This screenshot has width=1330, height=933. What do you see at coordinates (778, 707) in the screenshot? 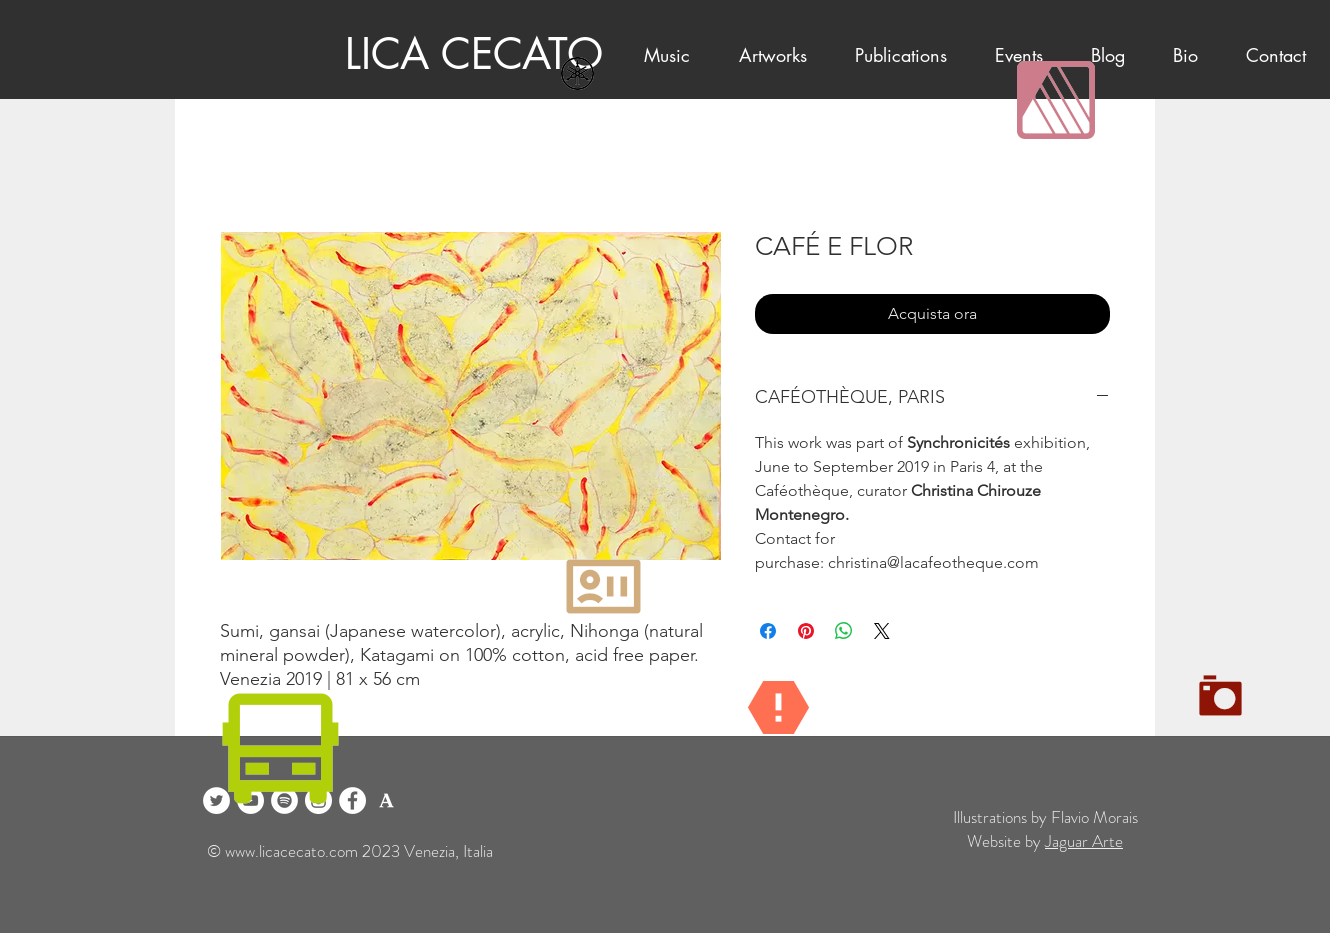
I see `mark message as spam` at bounding box center [778, 707].